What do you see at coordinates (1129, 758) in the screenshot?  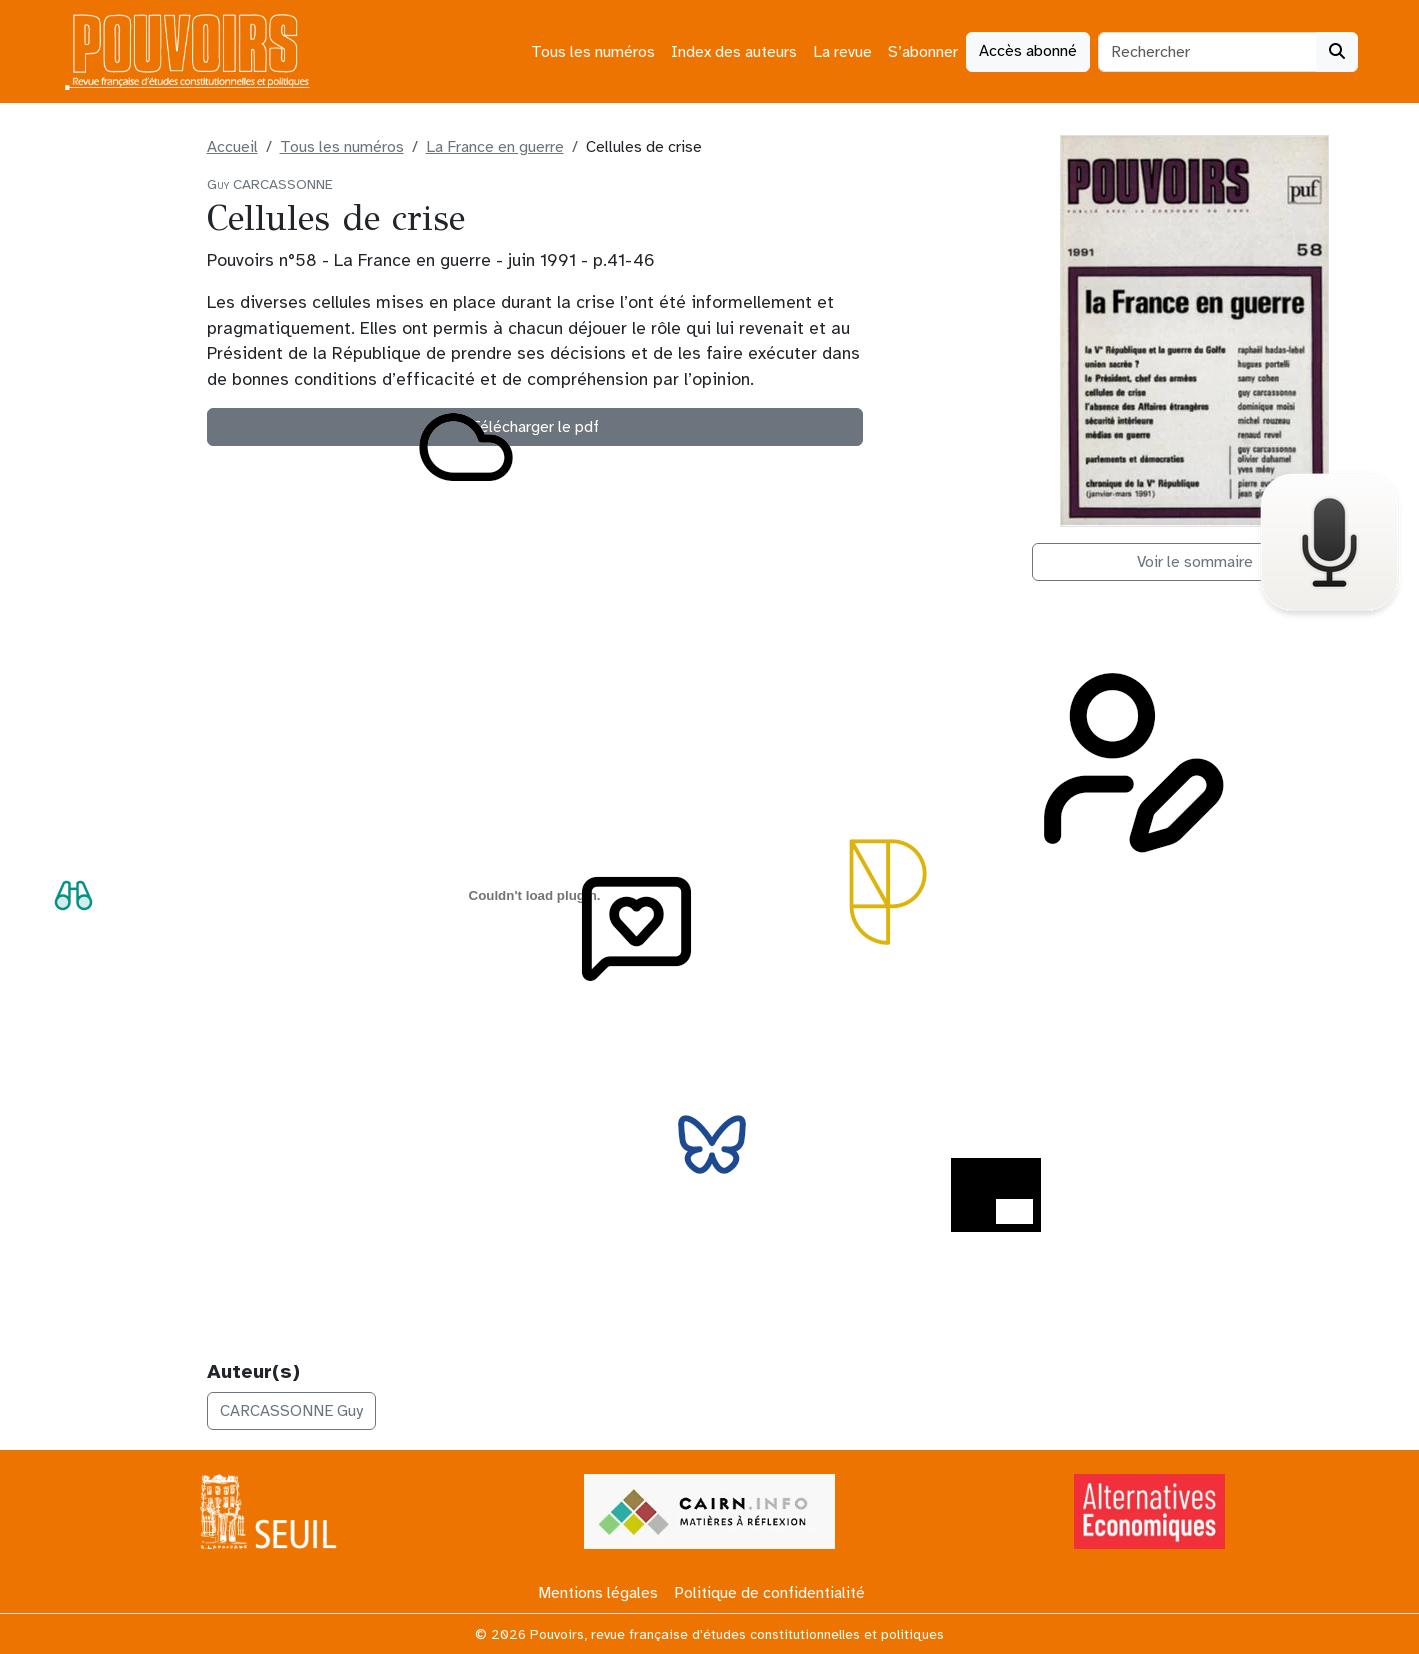 I see `edit your profile` at bounding box center [1129, 758].